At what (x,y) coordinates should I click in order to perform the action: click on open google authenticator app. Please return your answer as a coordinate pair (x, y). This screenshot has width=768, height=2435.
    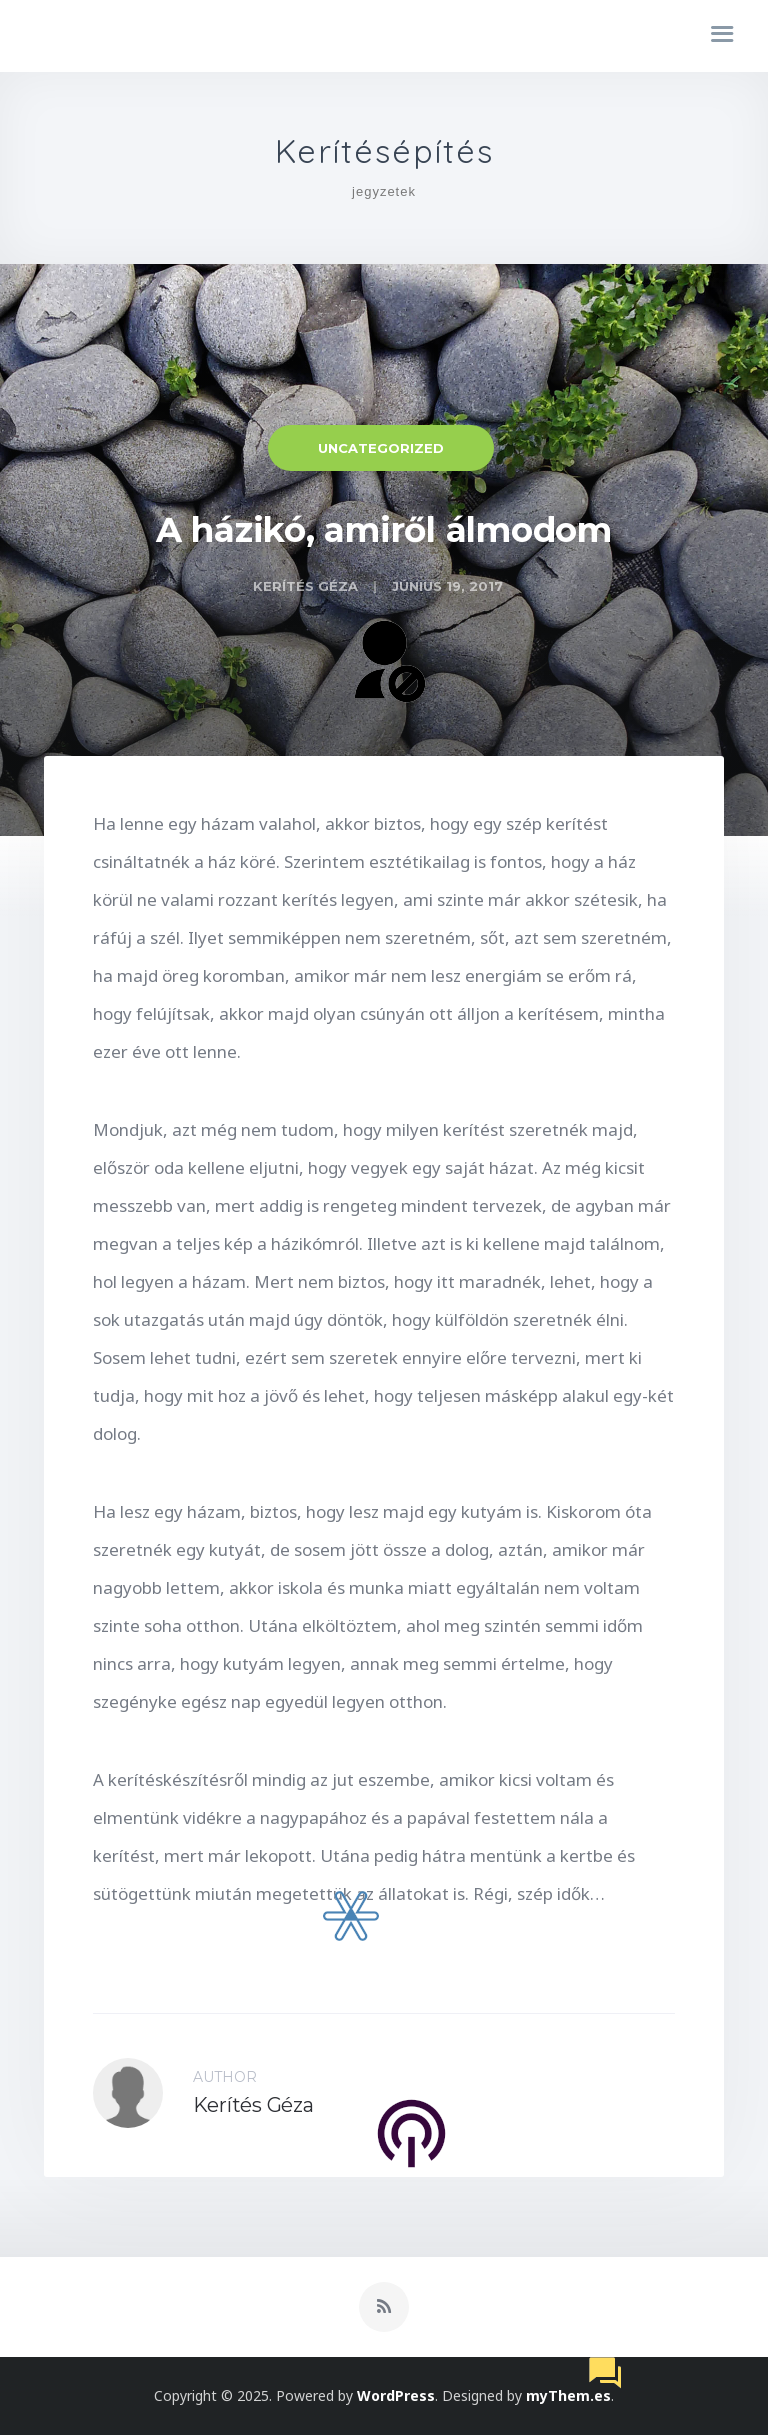
    Looking at the image, I should click on (351, 1916).